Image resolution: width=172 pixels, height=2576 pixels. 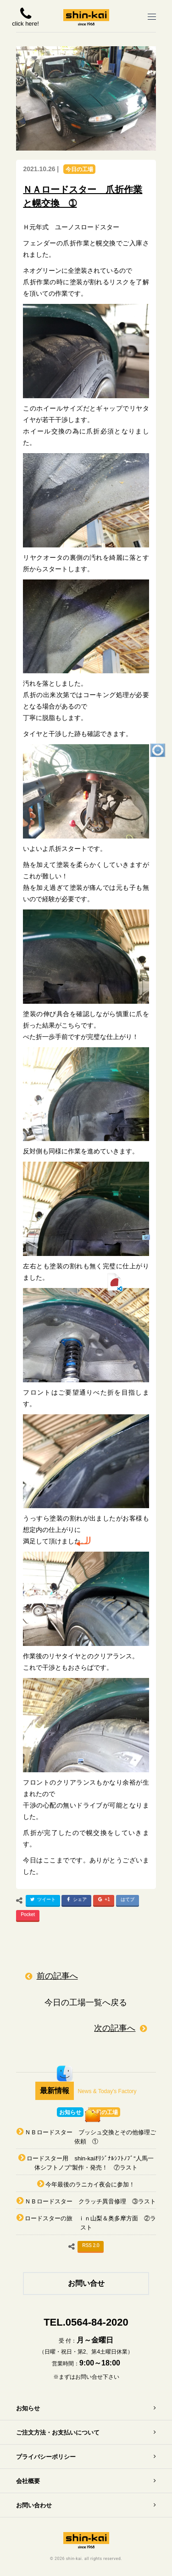 What do you see at coordinates (36, 81) in the screenshot?
I see `connect a bluetooth keyboard` at bounding box center [36, 81].